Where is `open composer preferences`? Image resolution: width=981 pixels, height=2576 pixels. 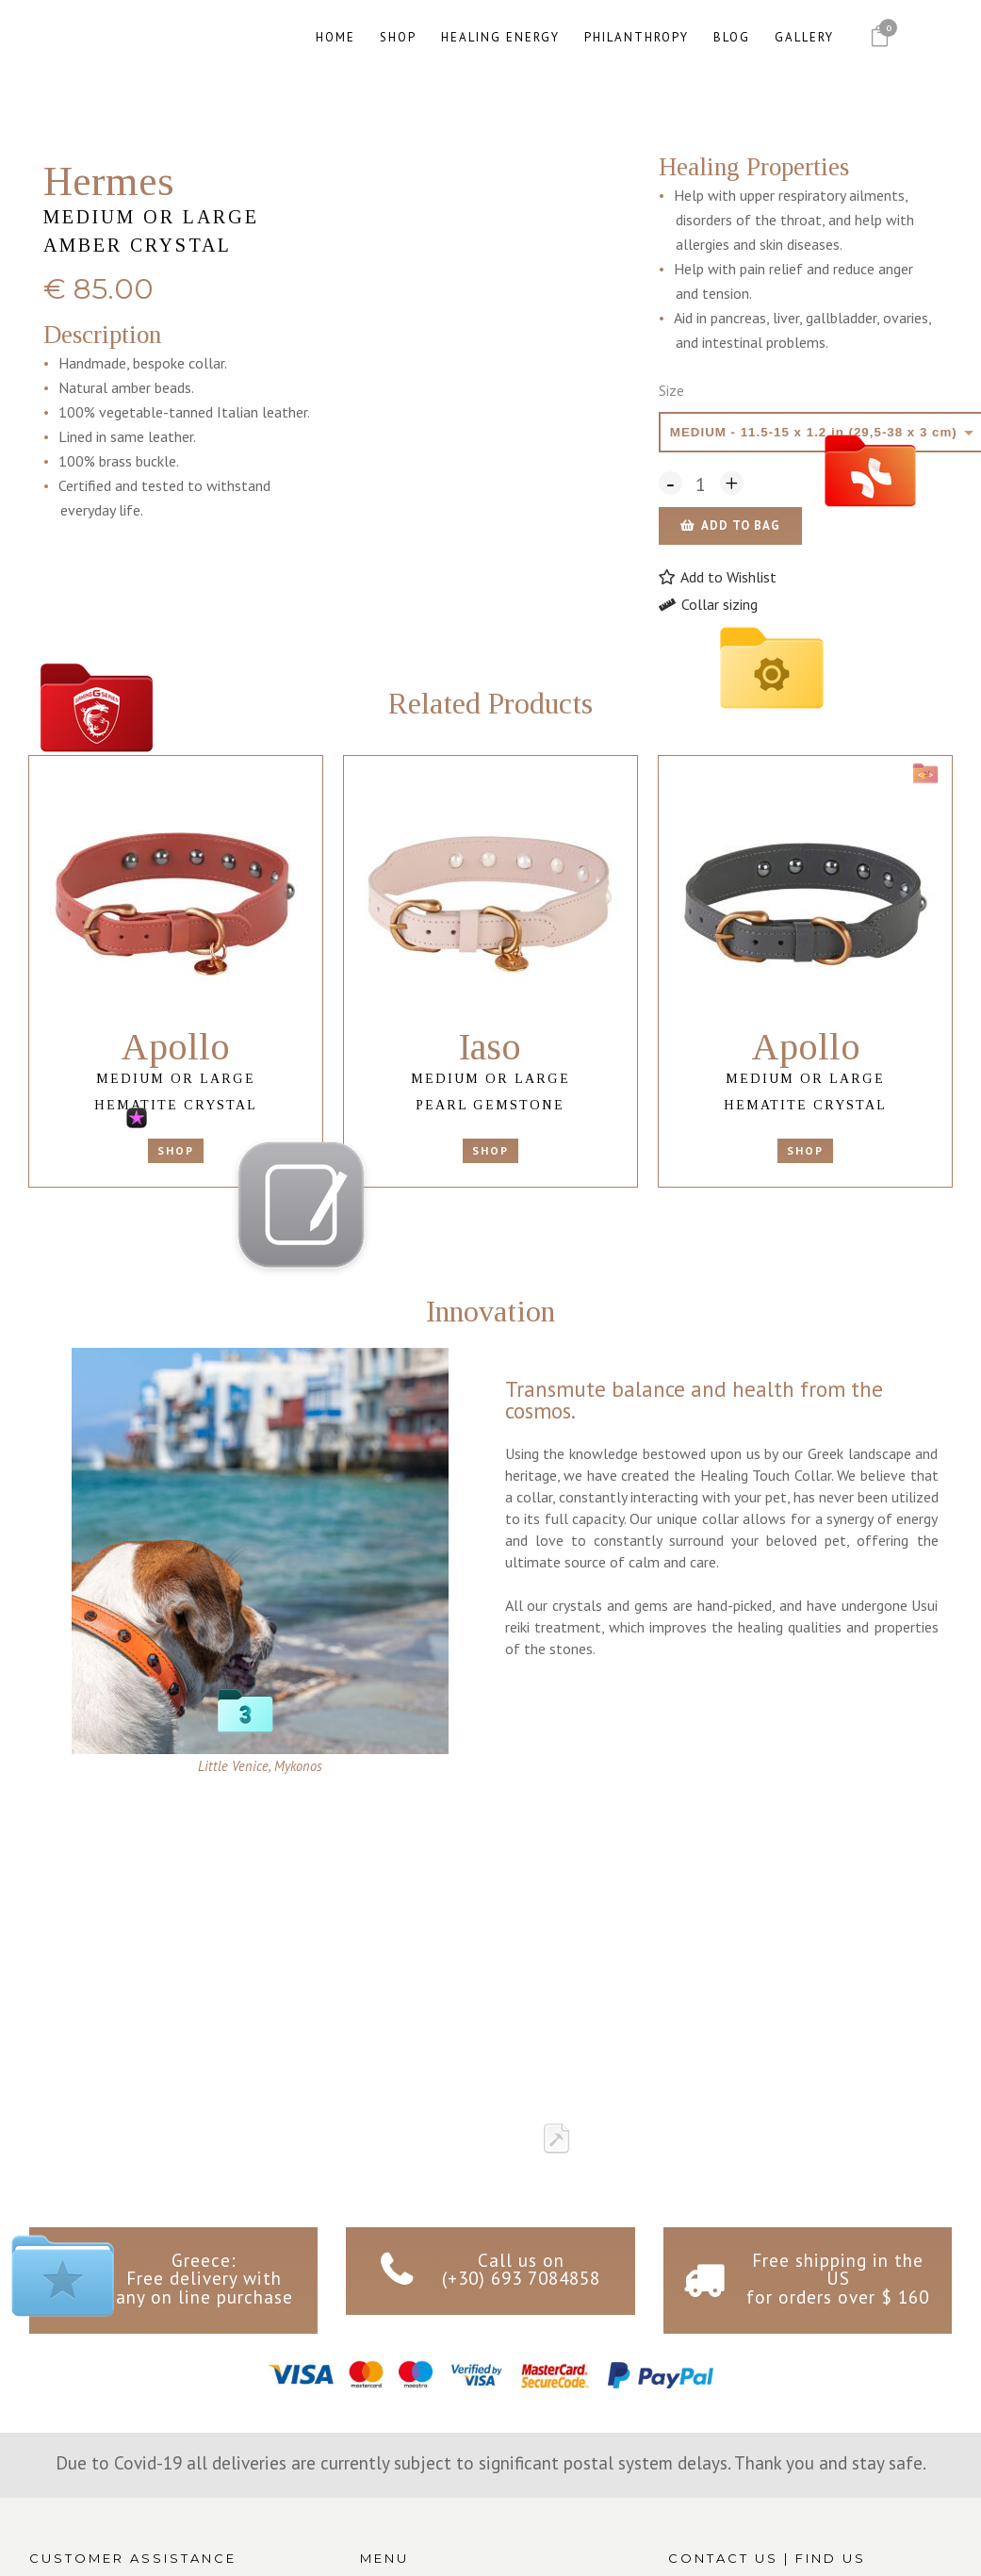 open composer preferences is located at coordinates (301, 1206).